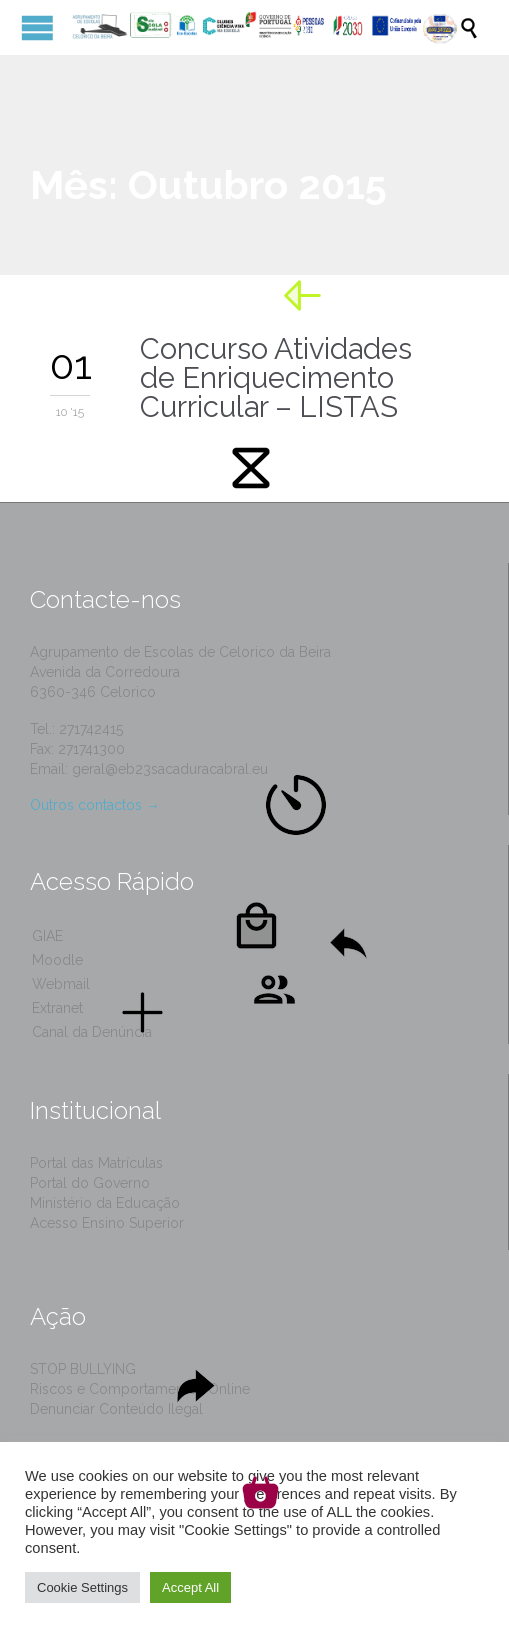 This screenshot has height=1633, width=509. I want to click on add a new item, so click(142, 1012).